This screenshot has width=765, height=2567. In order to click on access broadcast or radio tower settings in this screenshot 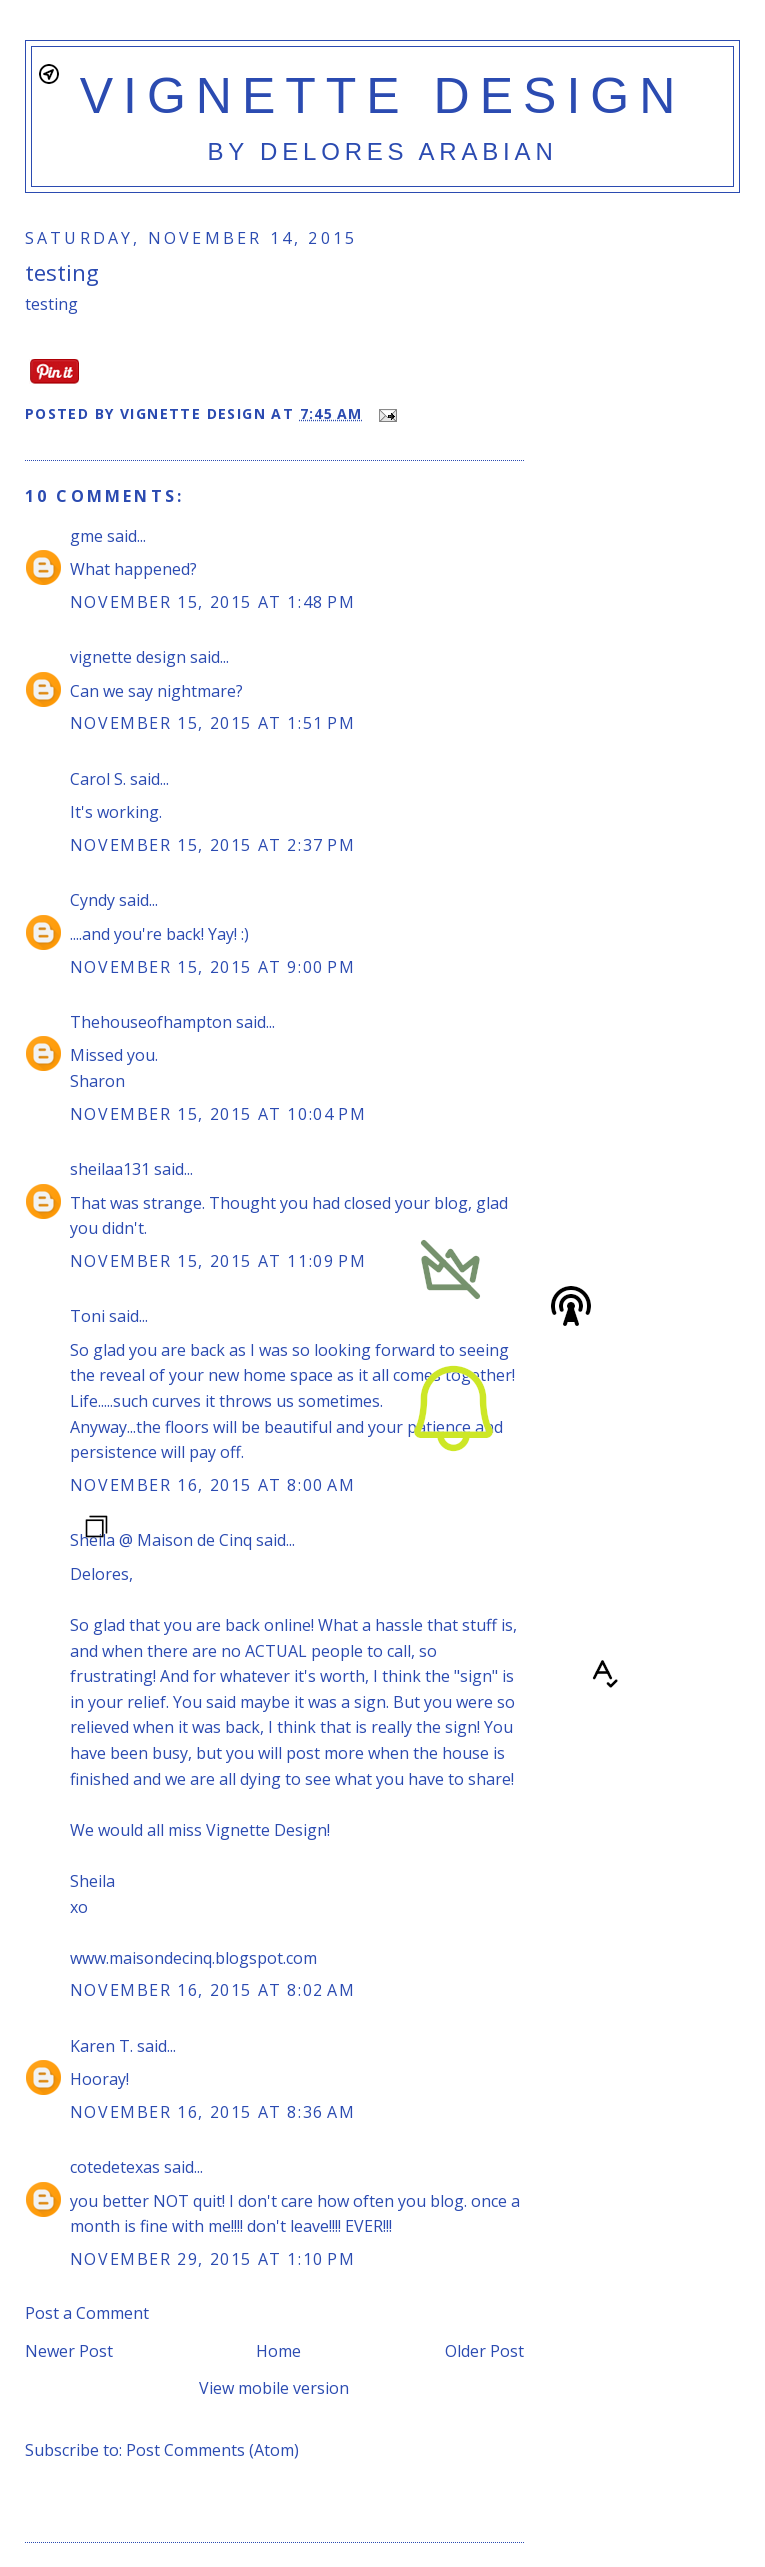, I will do `click(571, 1306)`.